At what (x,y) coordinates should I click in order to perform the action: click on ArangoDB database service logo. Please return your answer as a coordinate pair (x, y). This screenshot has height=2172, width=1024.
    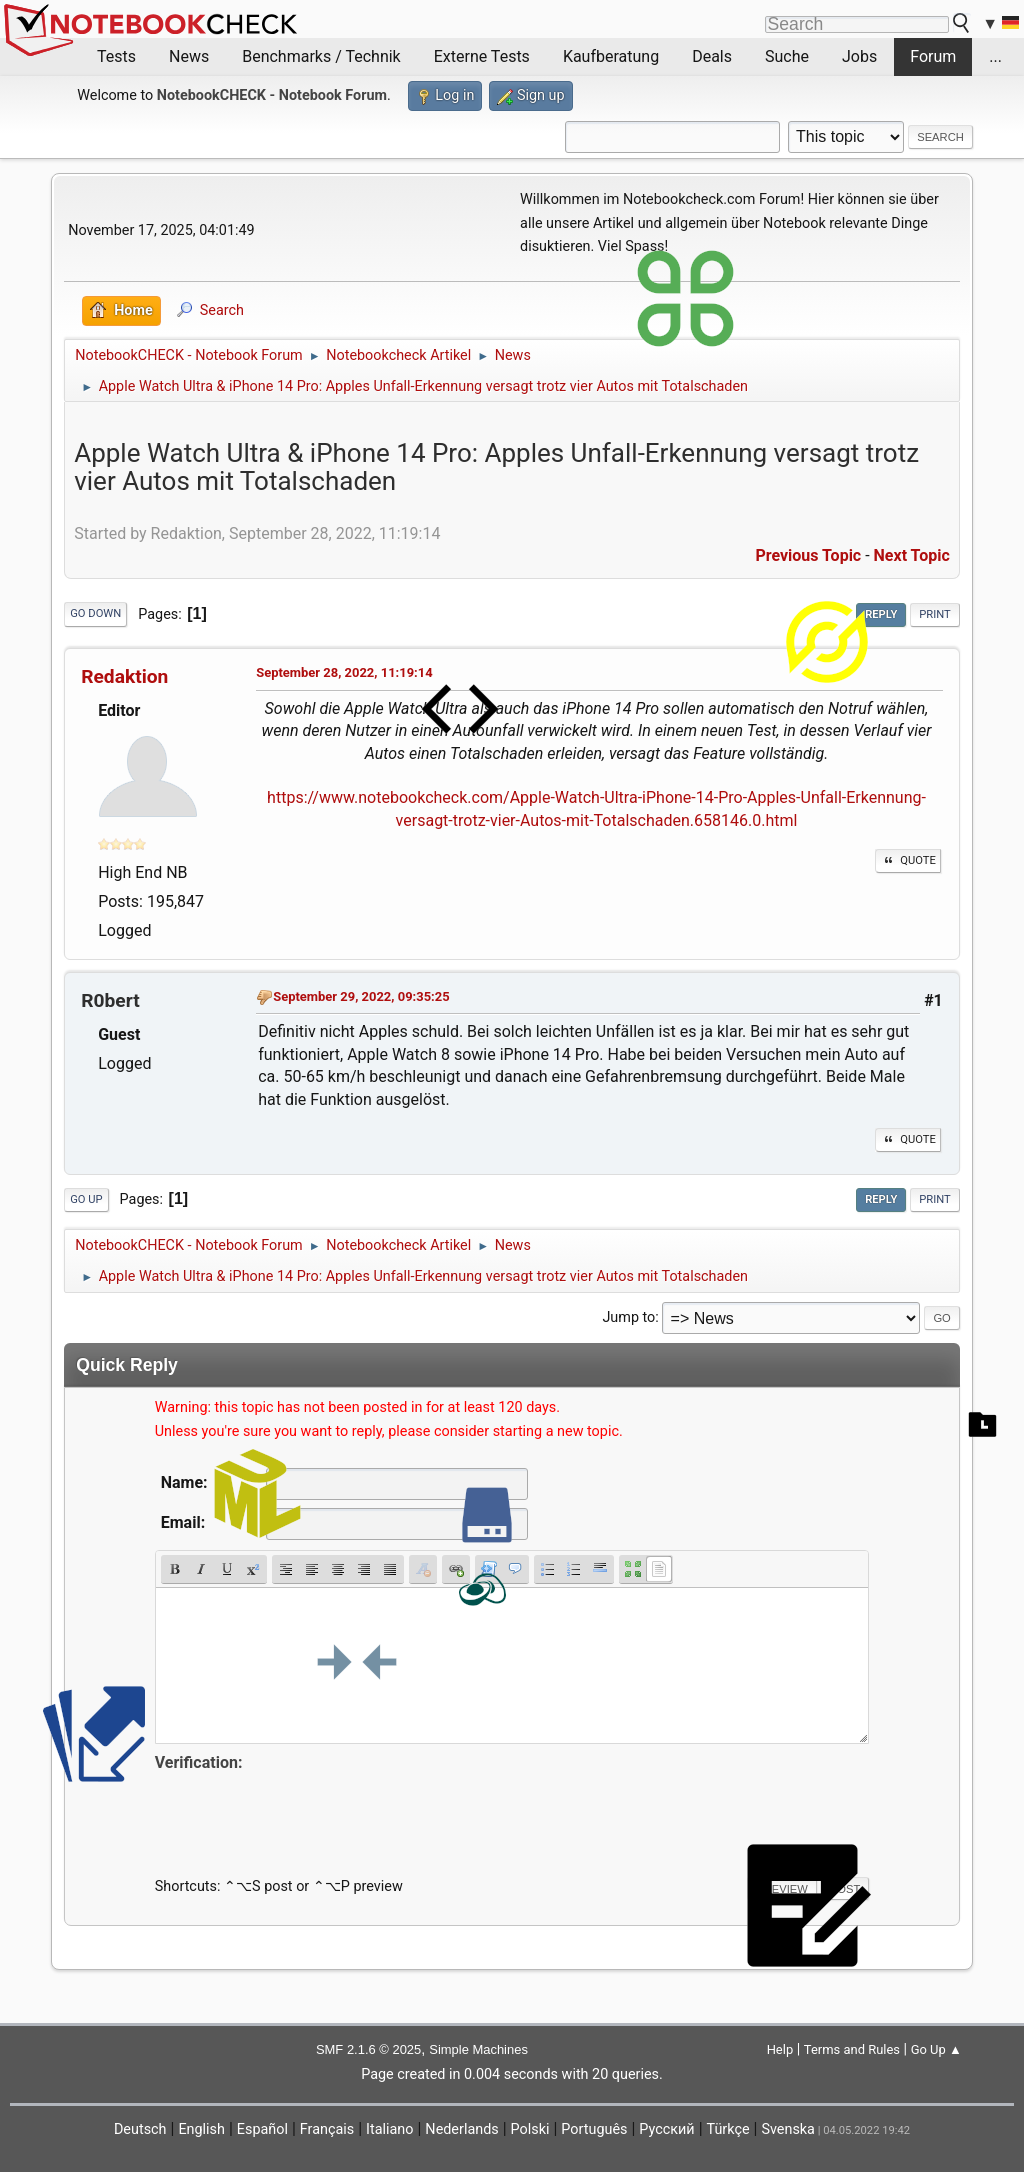
    Looking at the image, I should click on (482, 1589).